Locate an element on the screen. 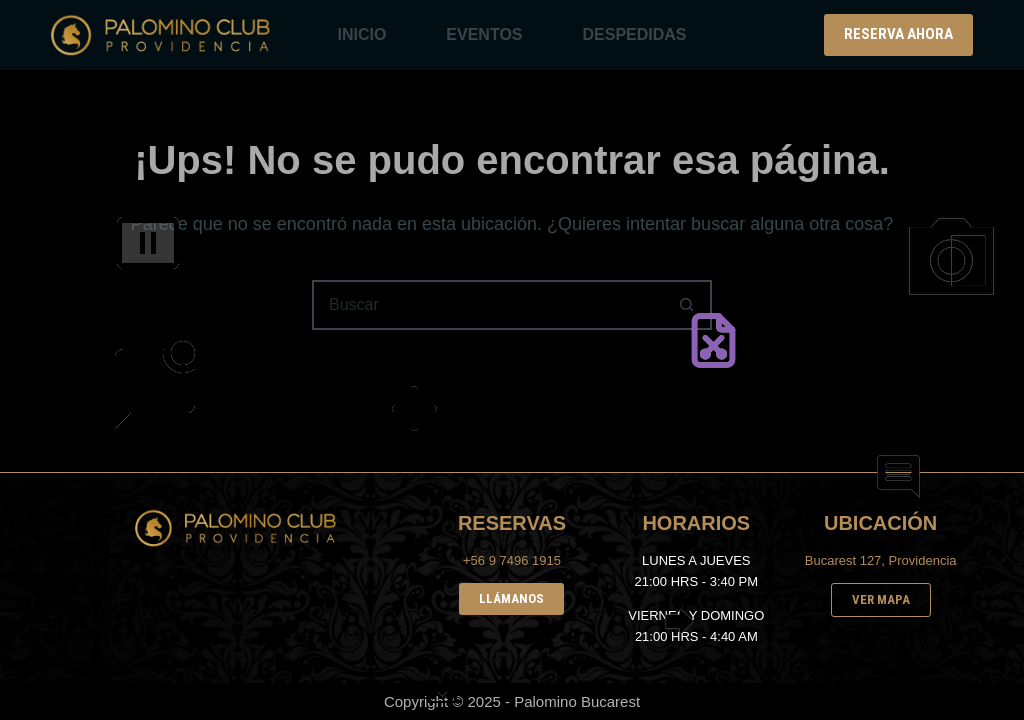  apply black and white filter to photo is located at coordinates (951, 256).